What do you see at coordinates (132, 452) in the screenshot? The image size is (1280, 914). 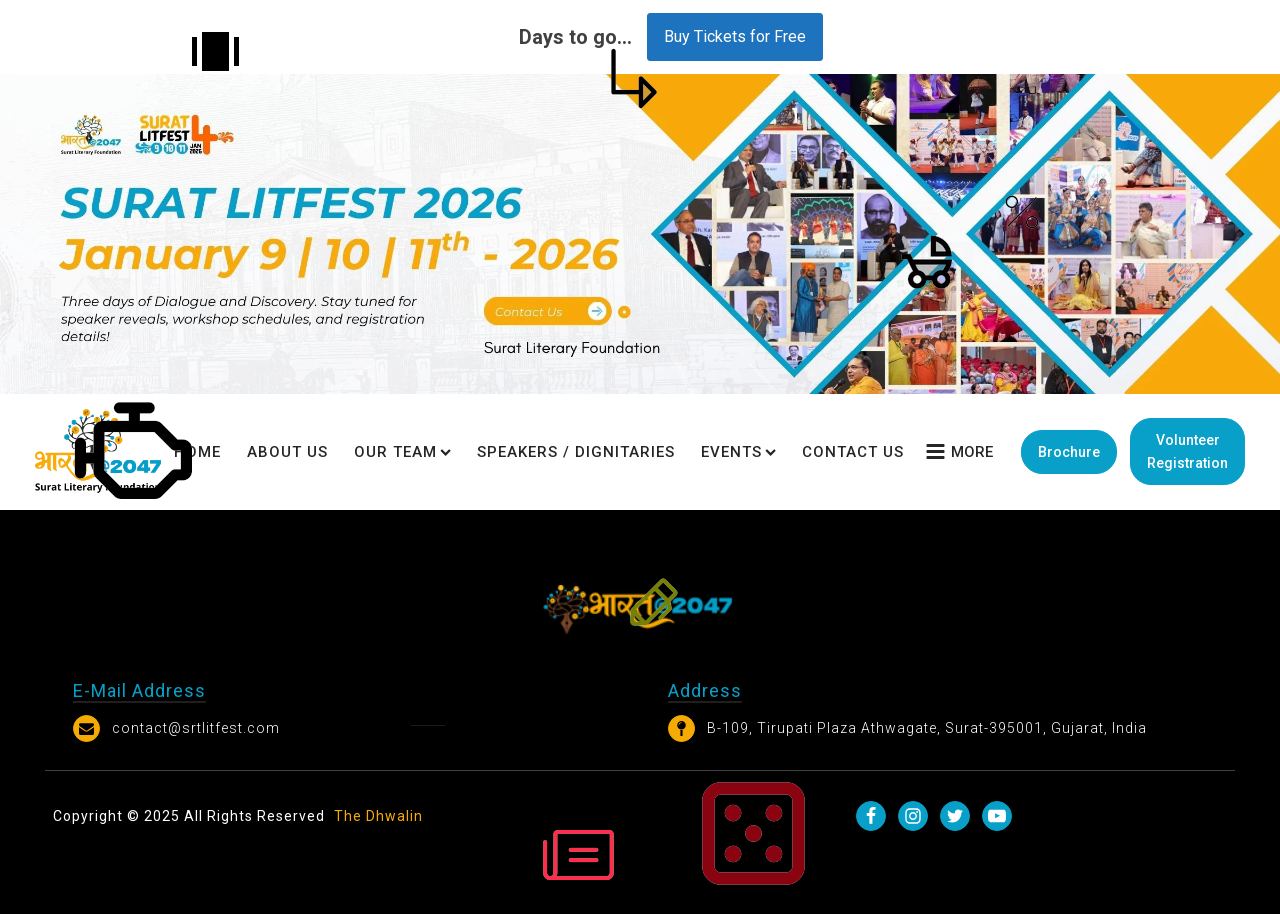 I see `check engine or vehicle diagnostics` at bounding box center [132, 452].